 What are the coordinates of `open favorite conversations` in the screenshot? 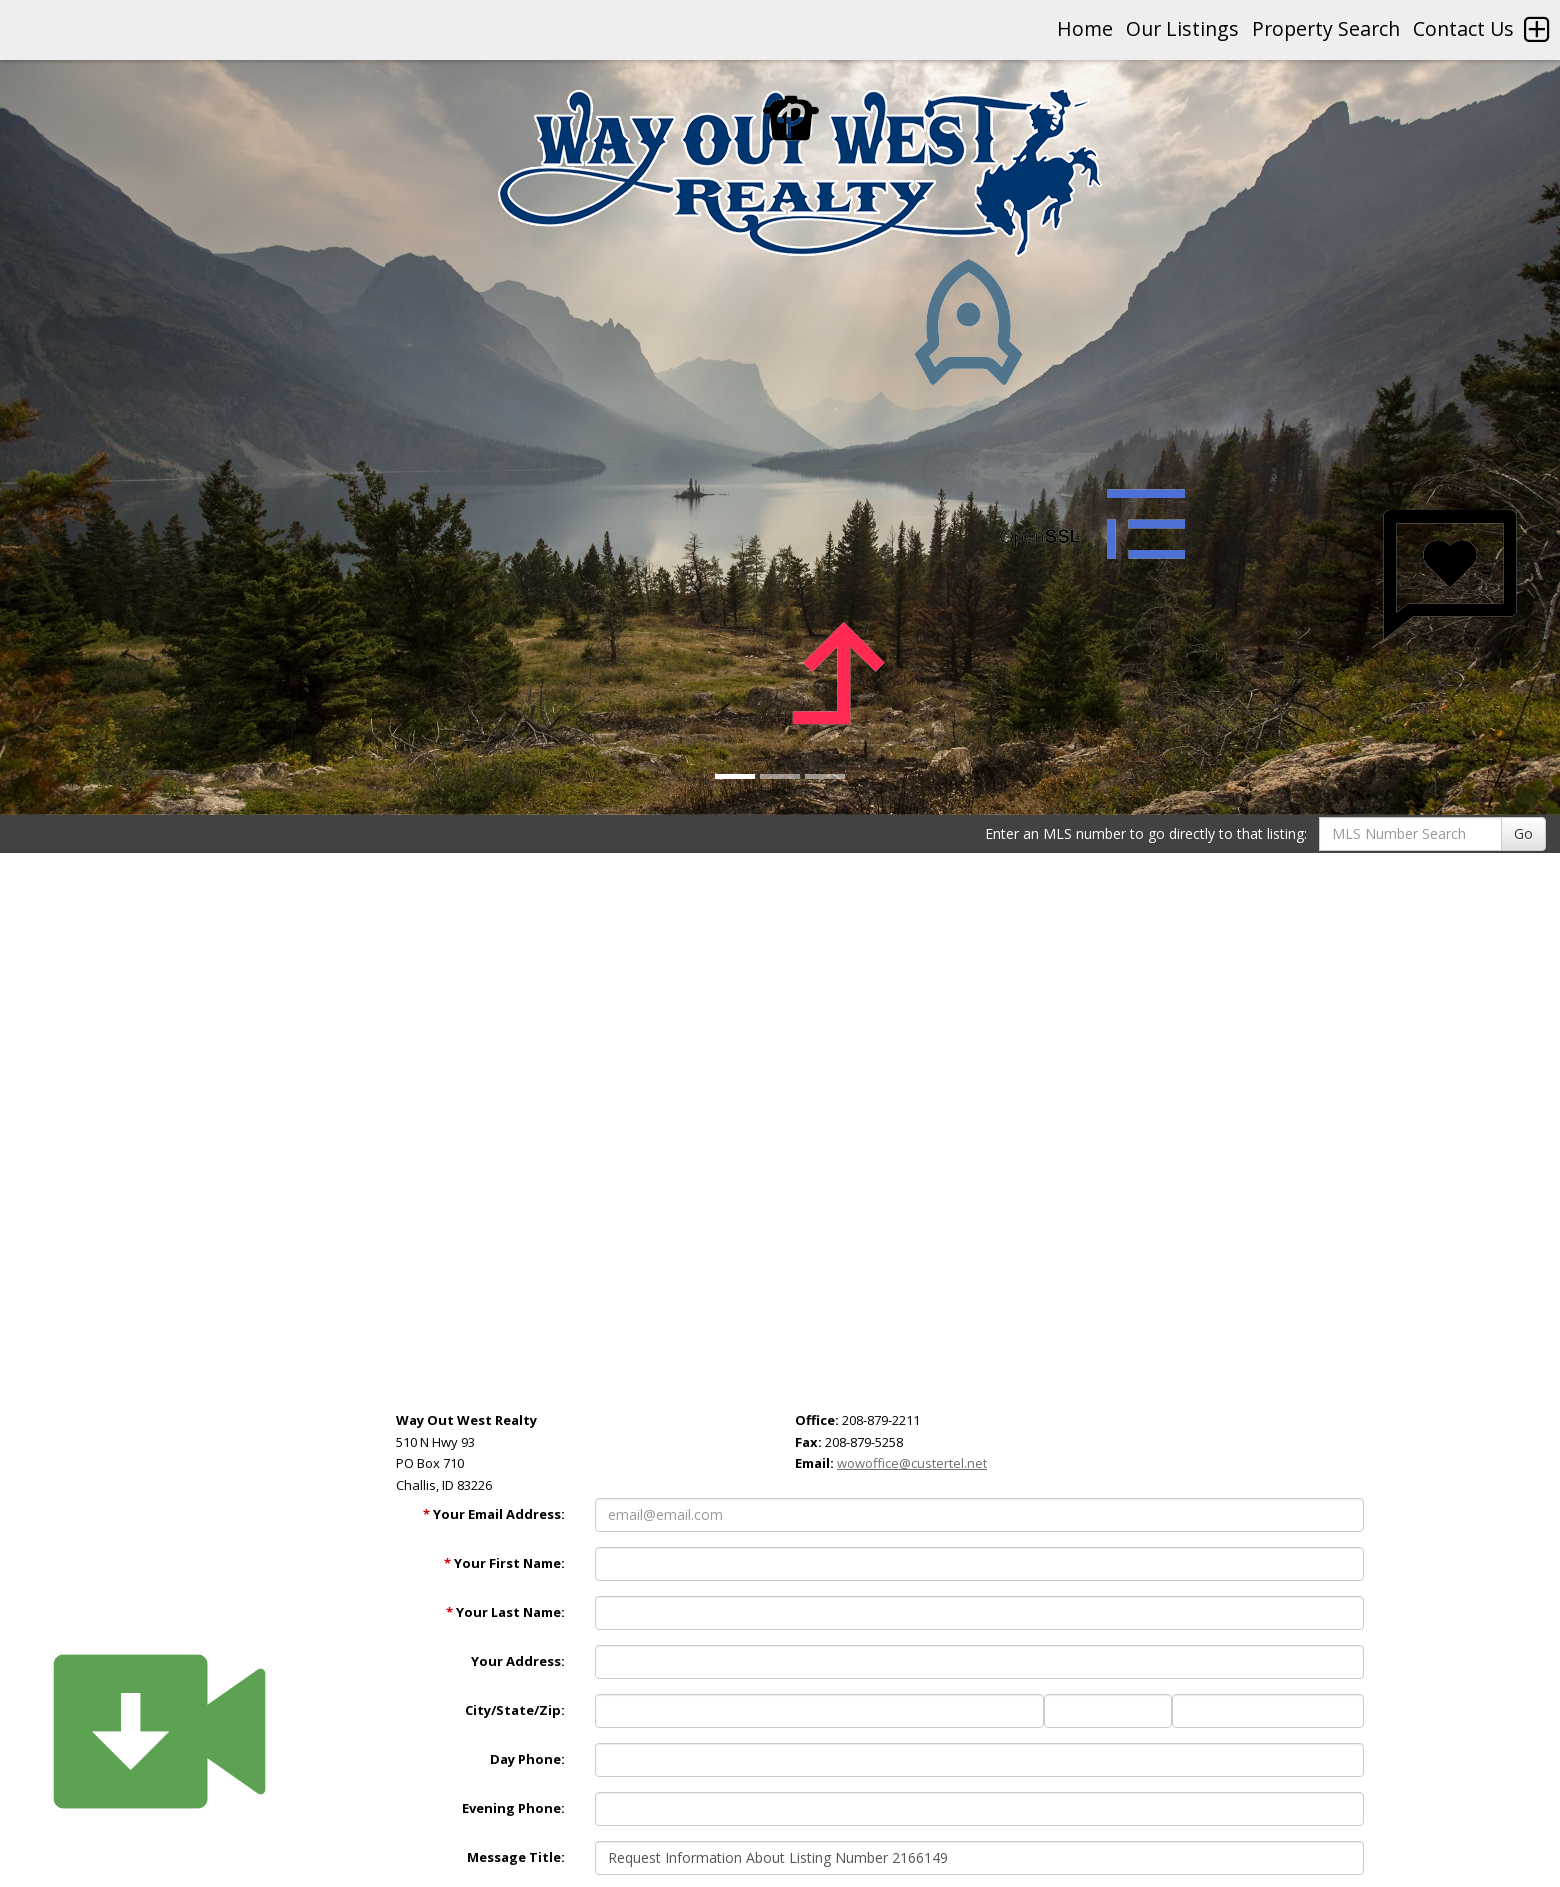 It's located at (1450, 570).